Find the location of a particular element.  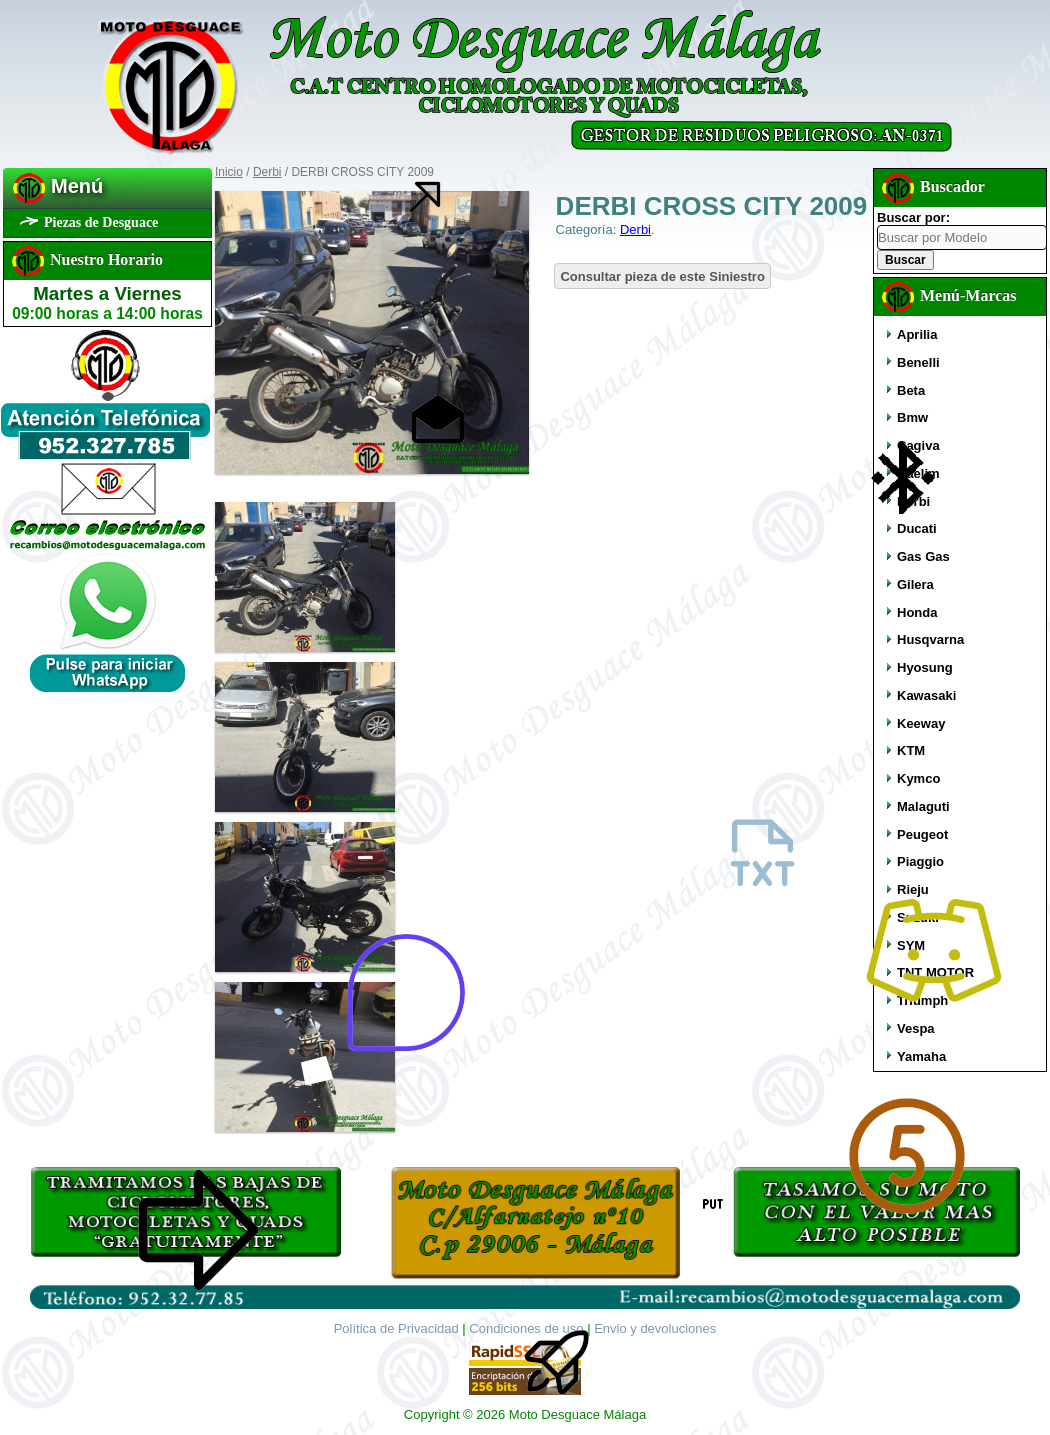

open a text file is located at coordinates (762, 855).